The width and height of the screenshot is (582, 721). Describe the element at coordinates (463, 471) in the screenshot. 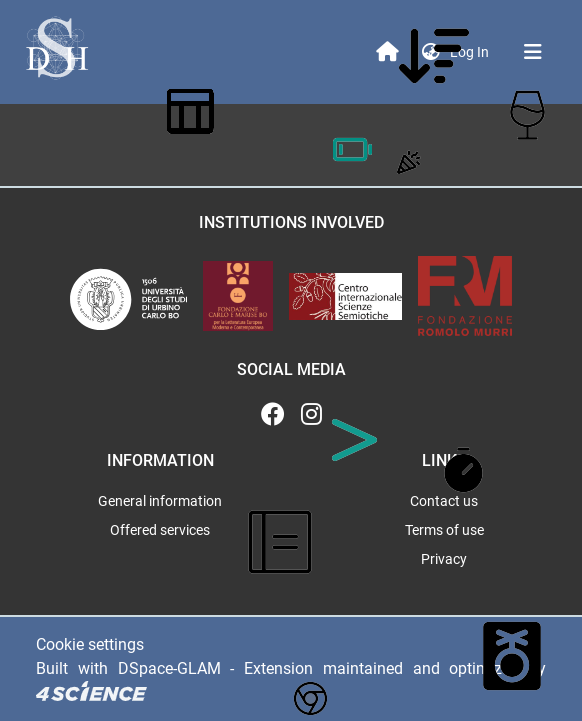

I see `set a countdown timer` at that location.